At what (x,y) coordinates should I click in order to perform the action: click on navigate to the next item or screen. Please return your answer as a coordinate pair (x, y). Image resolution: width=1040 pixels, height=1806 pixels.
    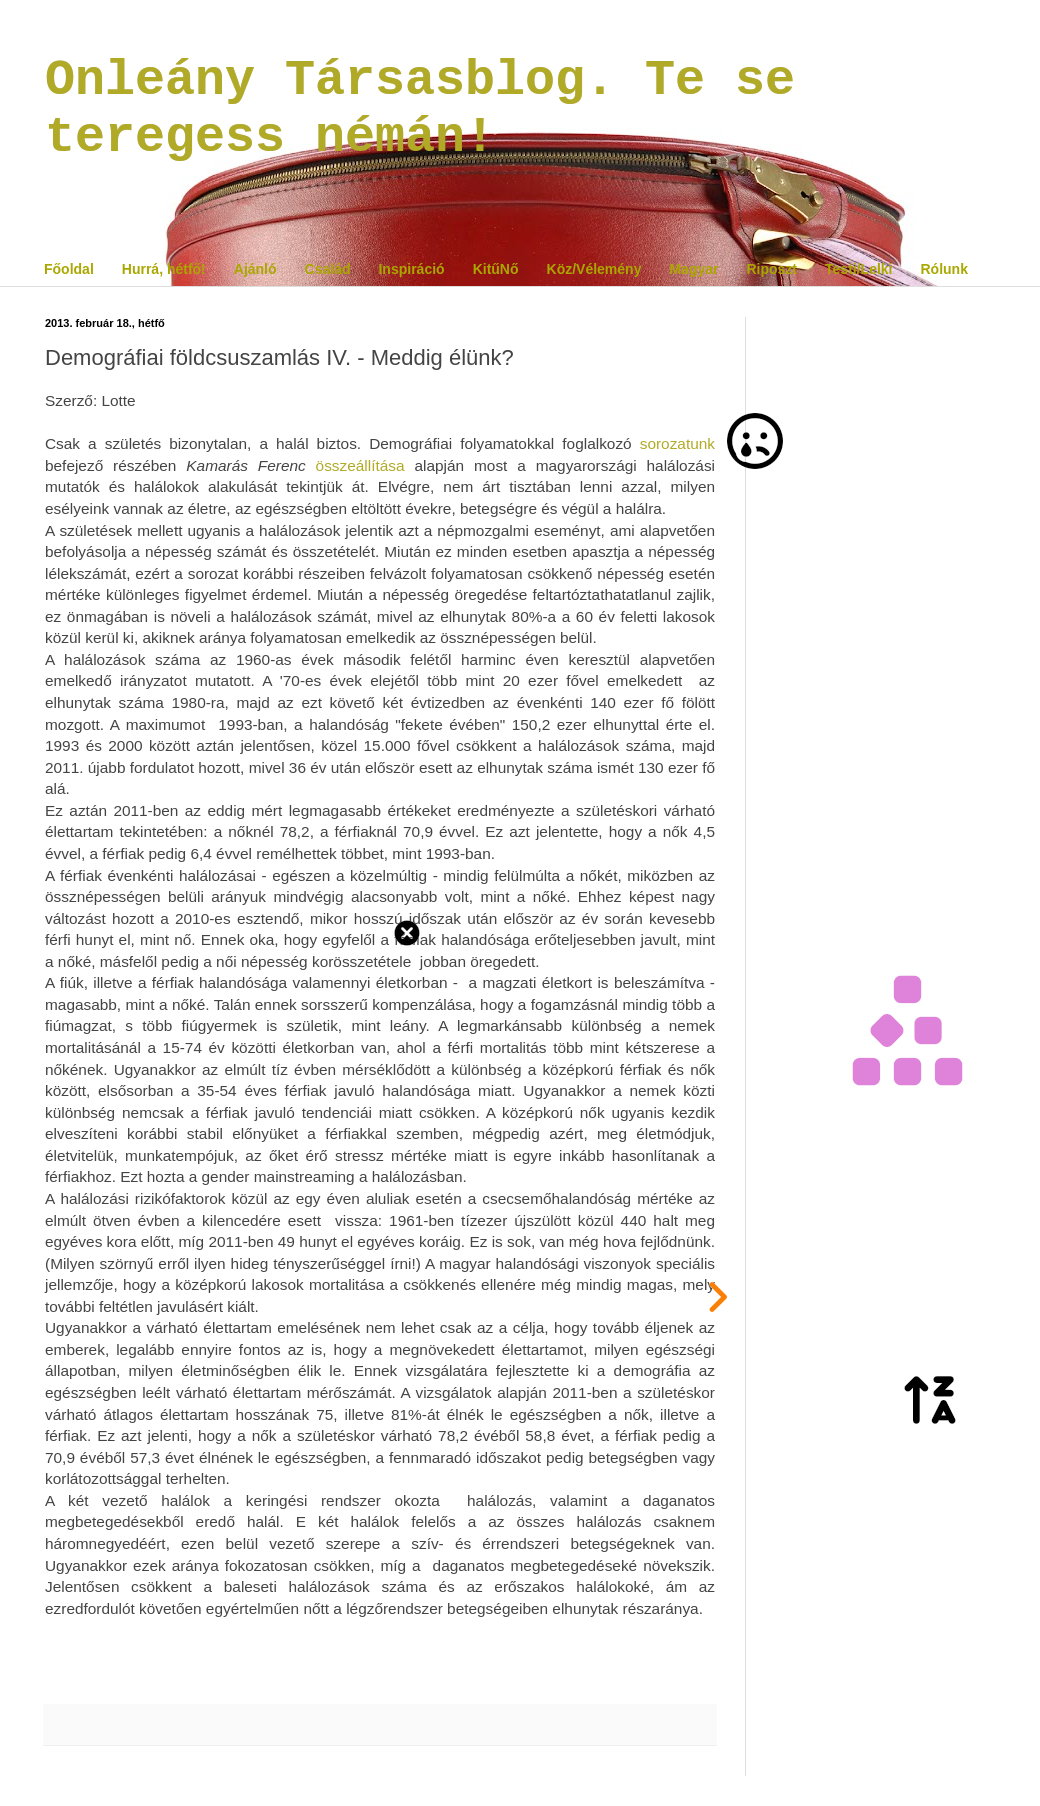
    Looking at the image, I should click on (717, 1297).